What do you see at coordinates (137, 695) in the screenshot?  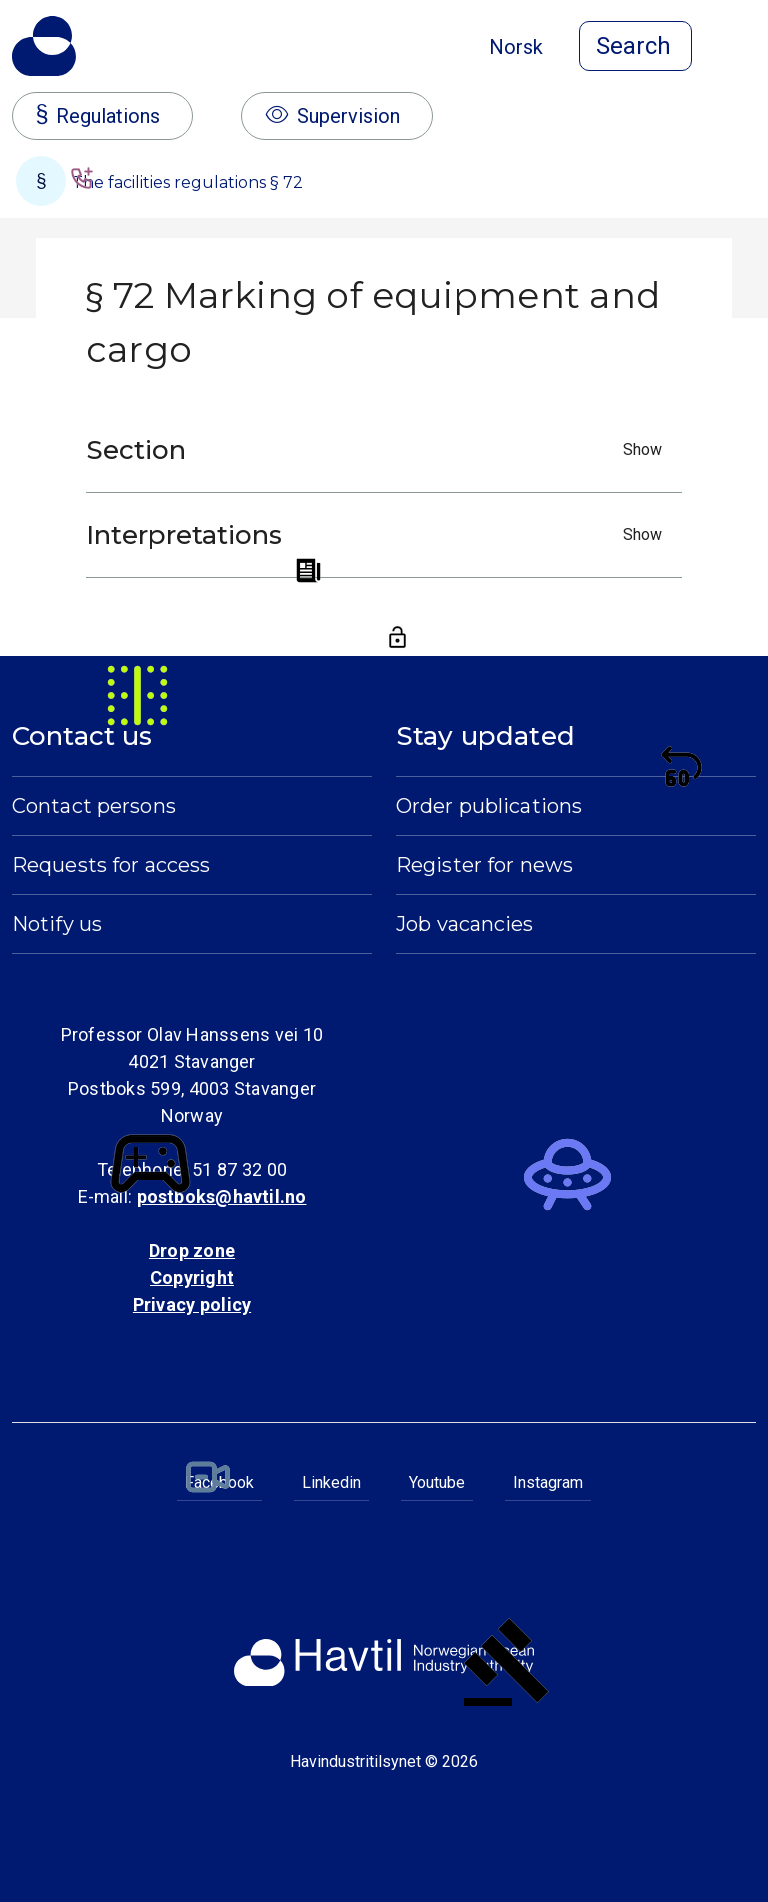 I see `add a vertical border to selected cells` at bounding box center [137, 695].